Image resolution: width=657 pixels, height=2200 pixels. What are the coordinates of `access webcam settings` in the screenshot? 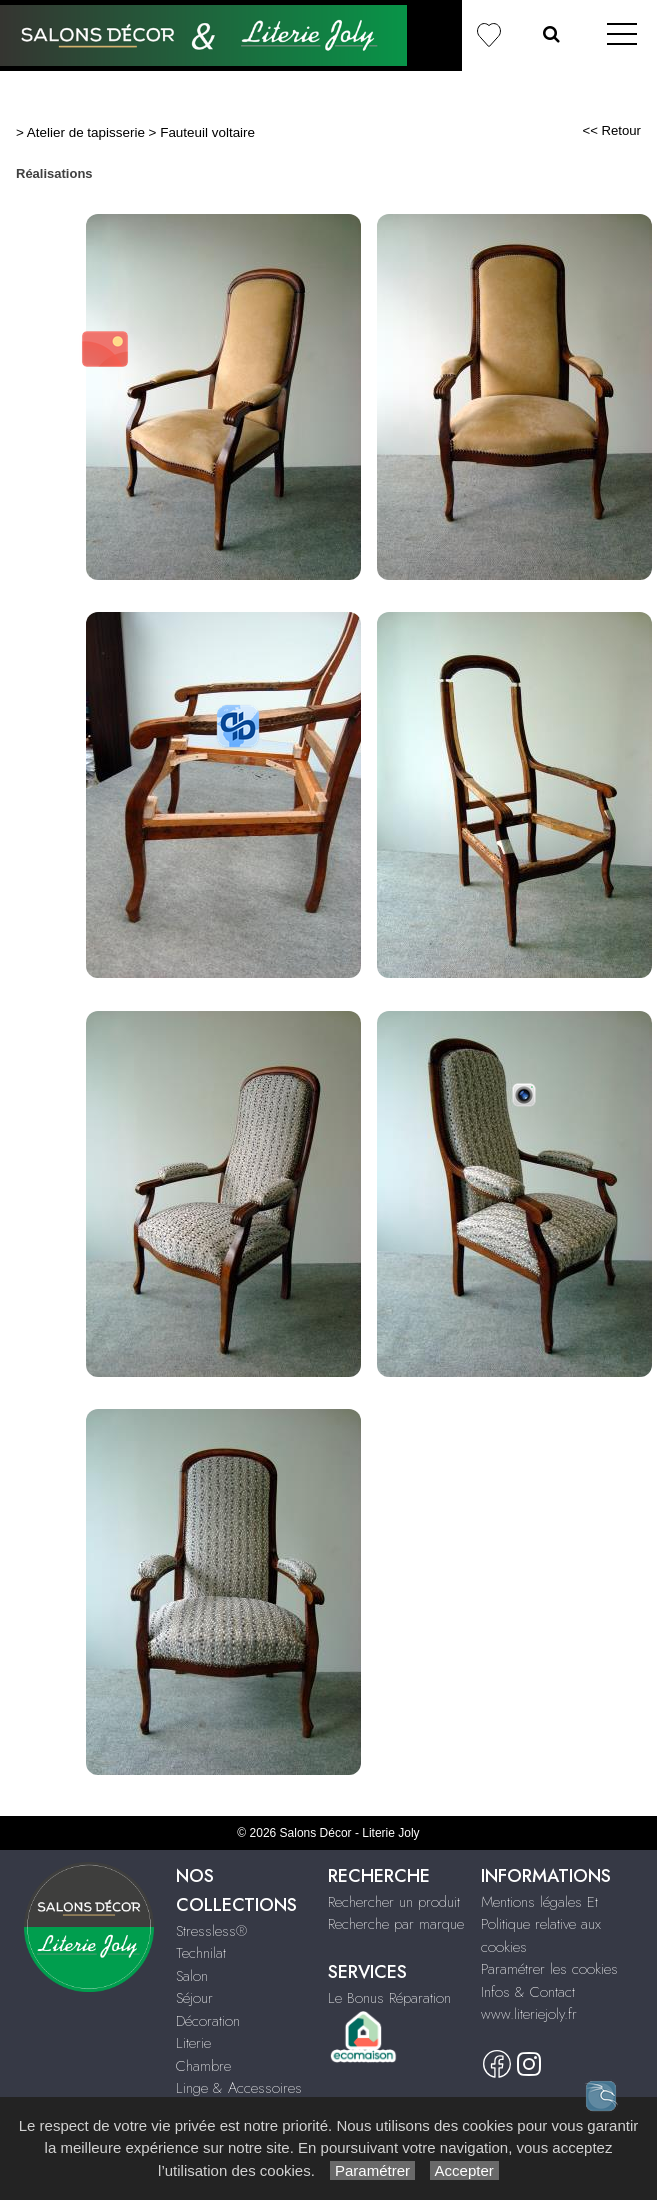 It's located at (524, 1095).